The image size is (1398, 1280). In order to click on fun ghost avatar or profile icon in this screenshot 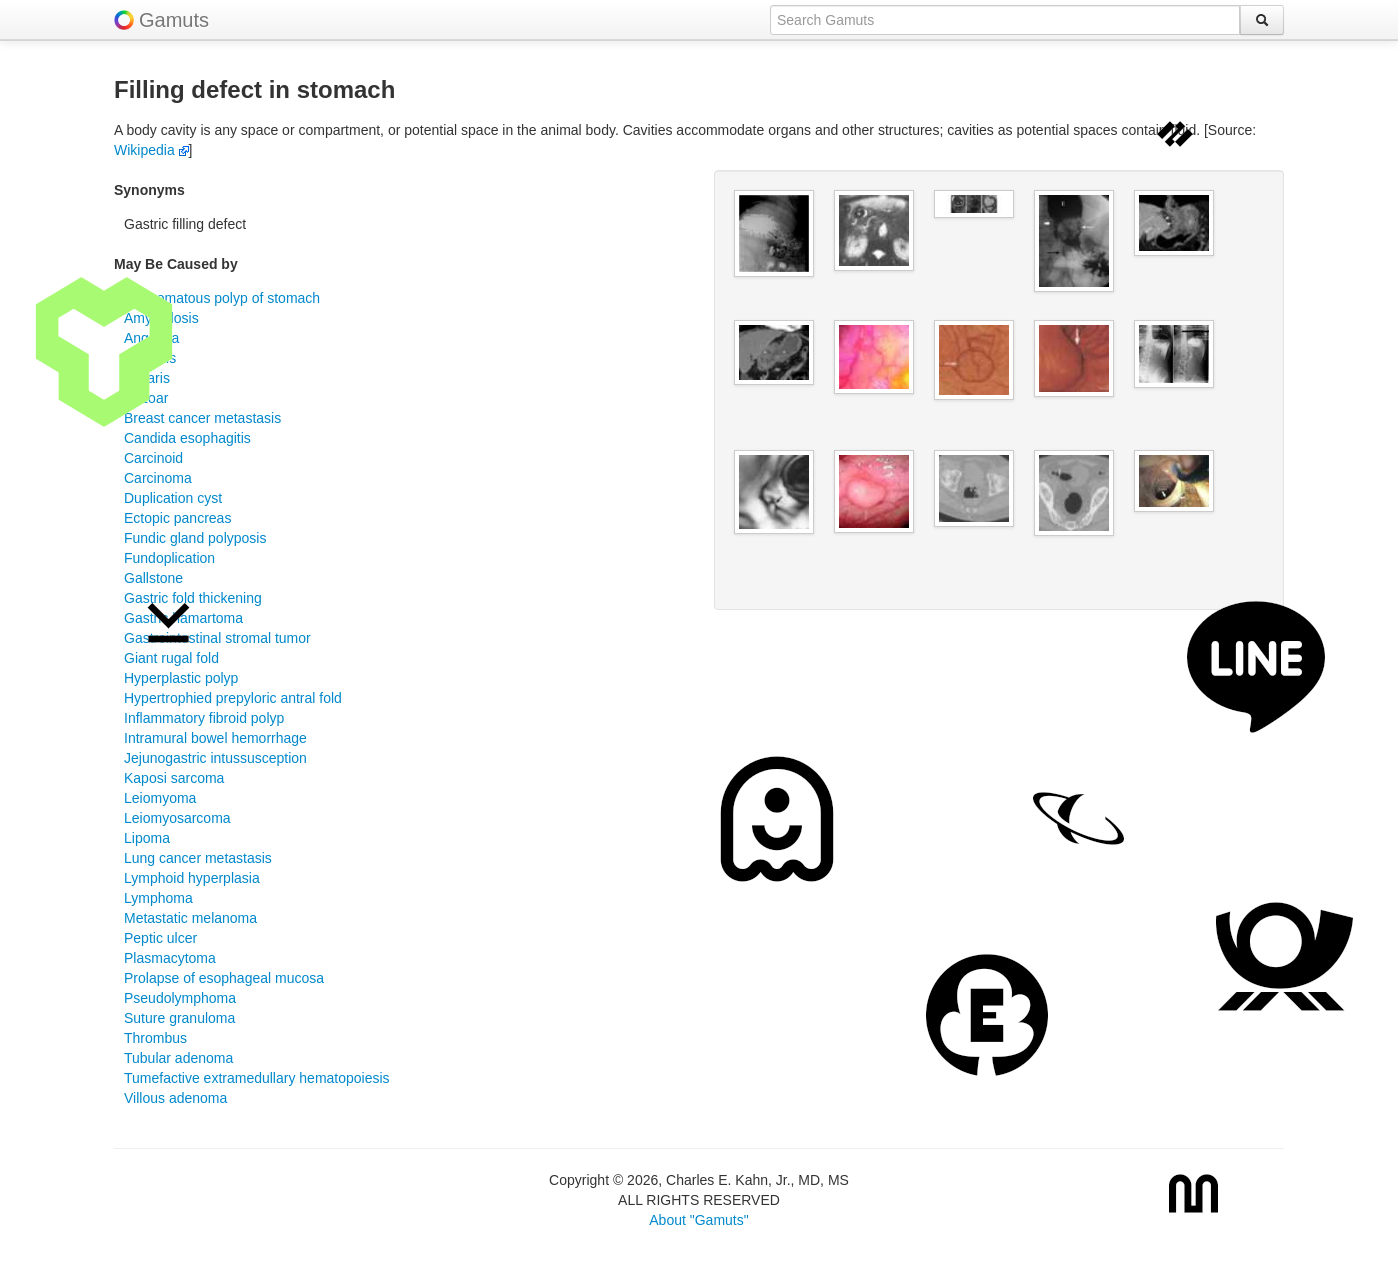, I will do `click(777, 819)`.